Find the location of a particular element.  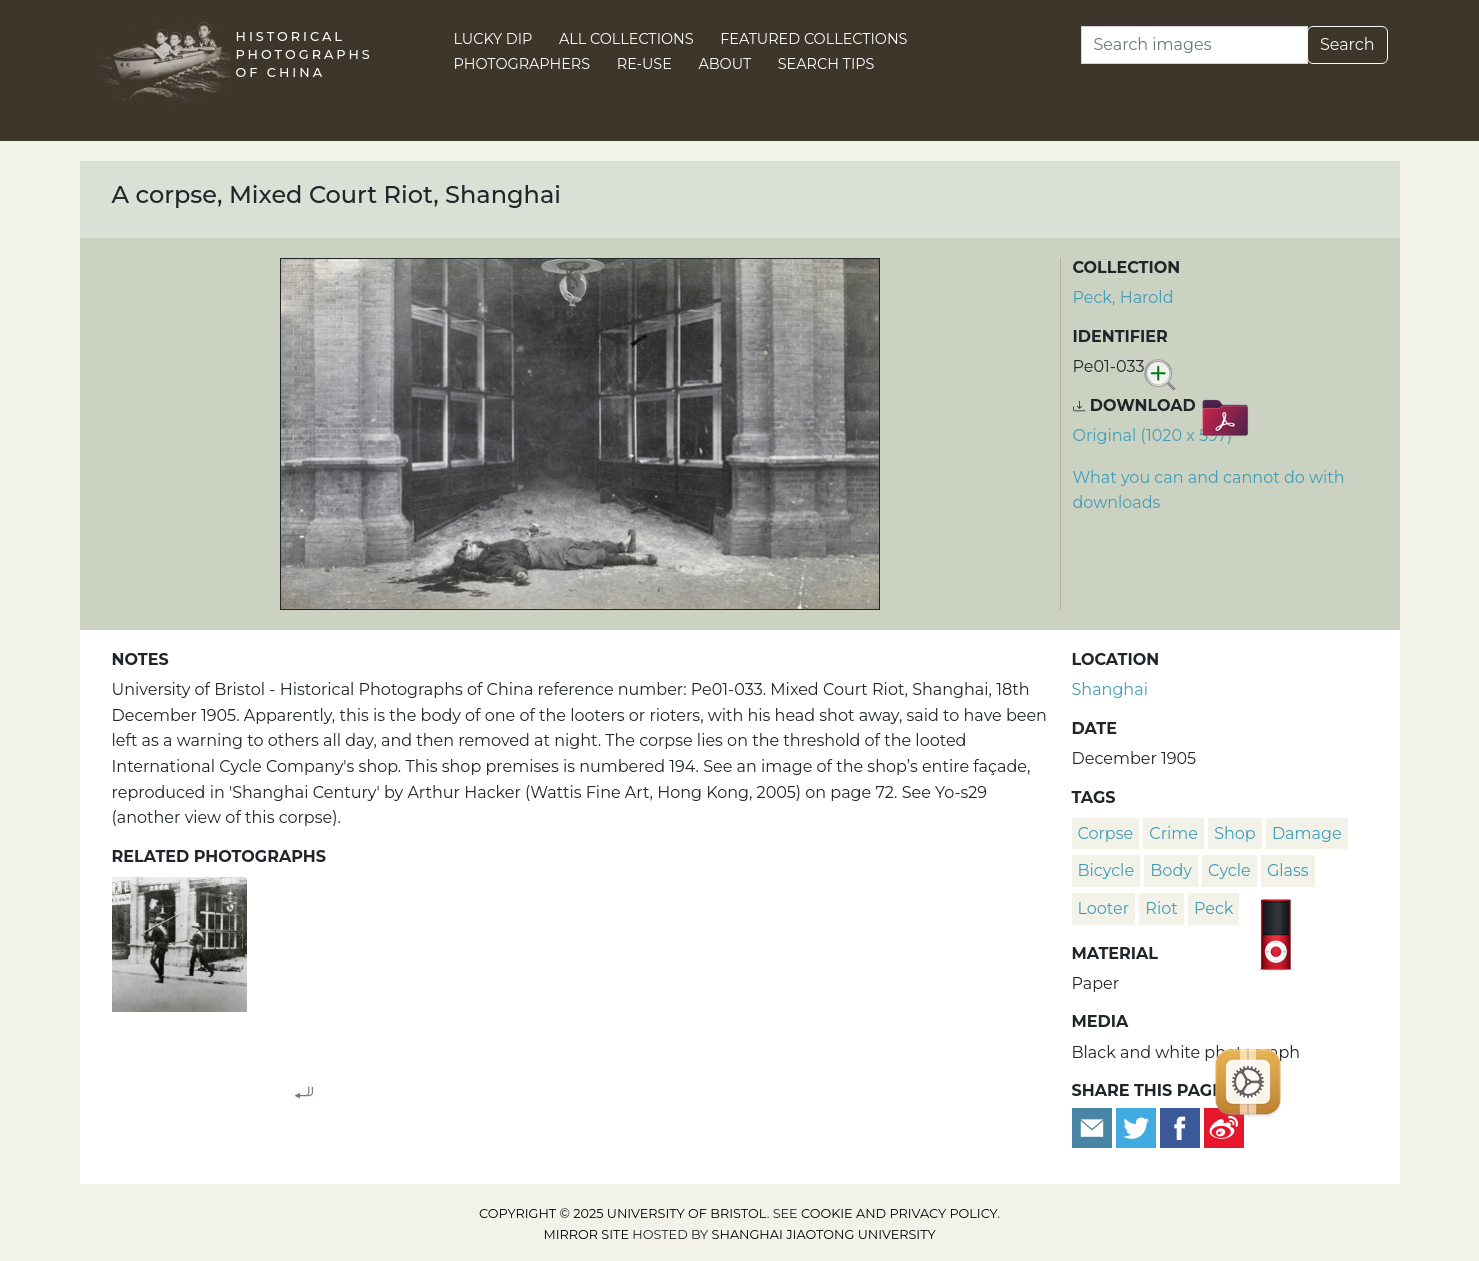

a system component or runtime file is located at coordinates (1248, 1083).